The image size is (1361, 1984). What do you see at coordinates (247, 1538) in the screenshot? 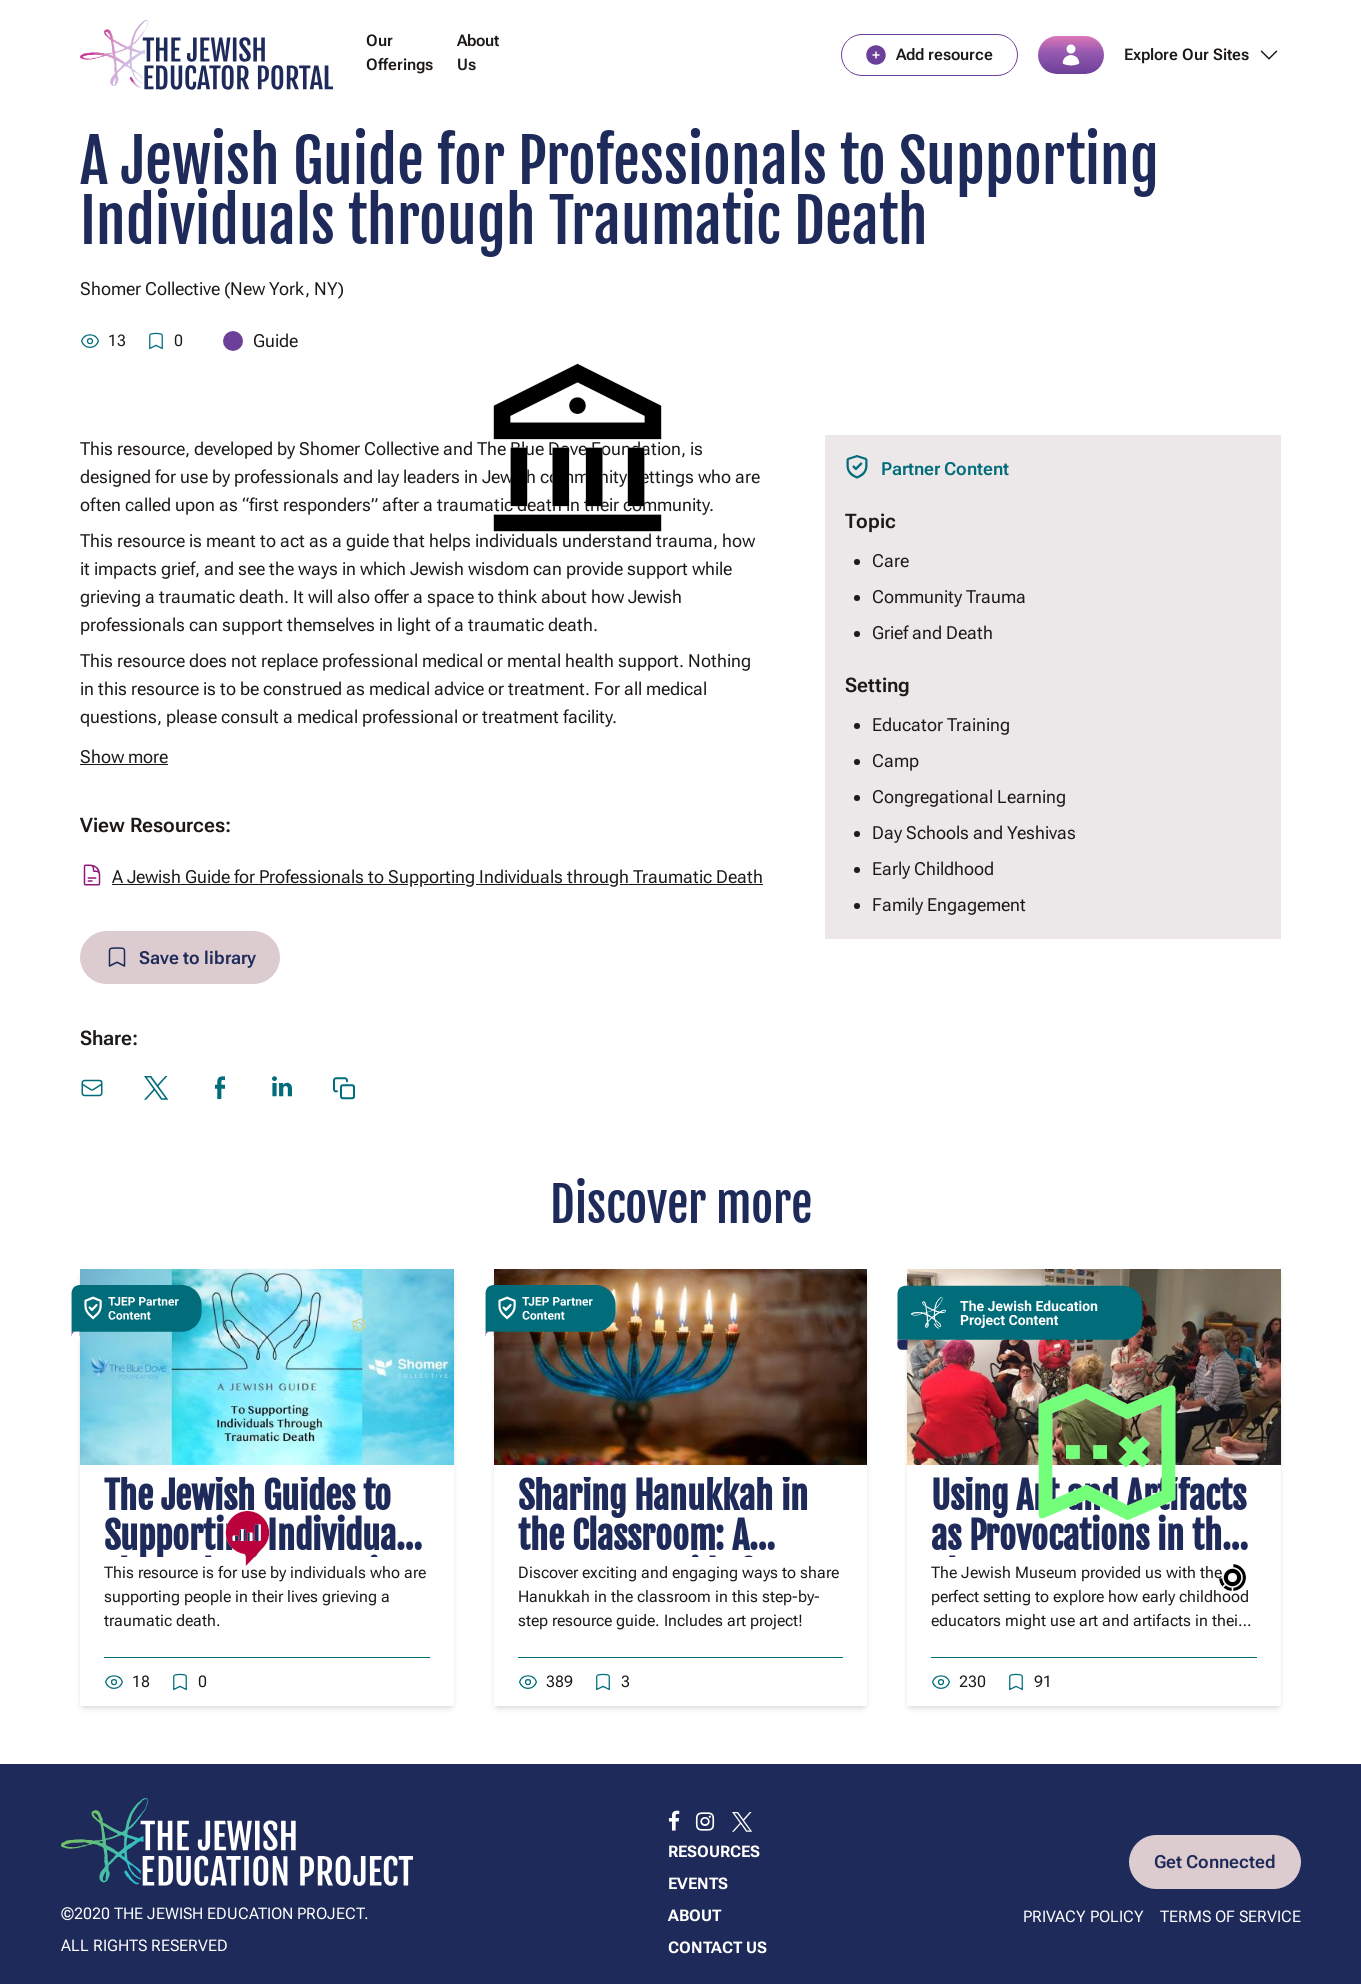
I see `open Redash dashboard` at bounding box center [247, 1538].